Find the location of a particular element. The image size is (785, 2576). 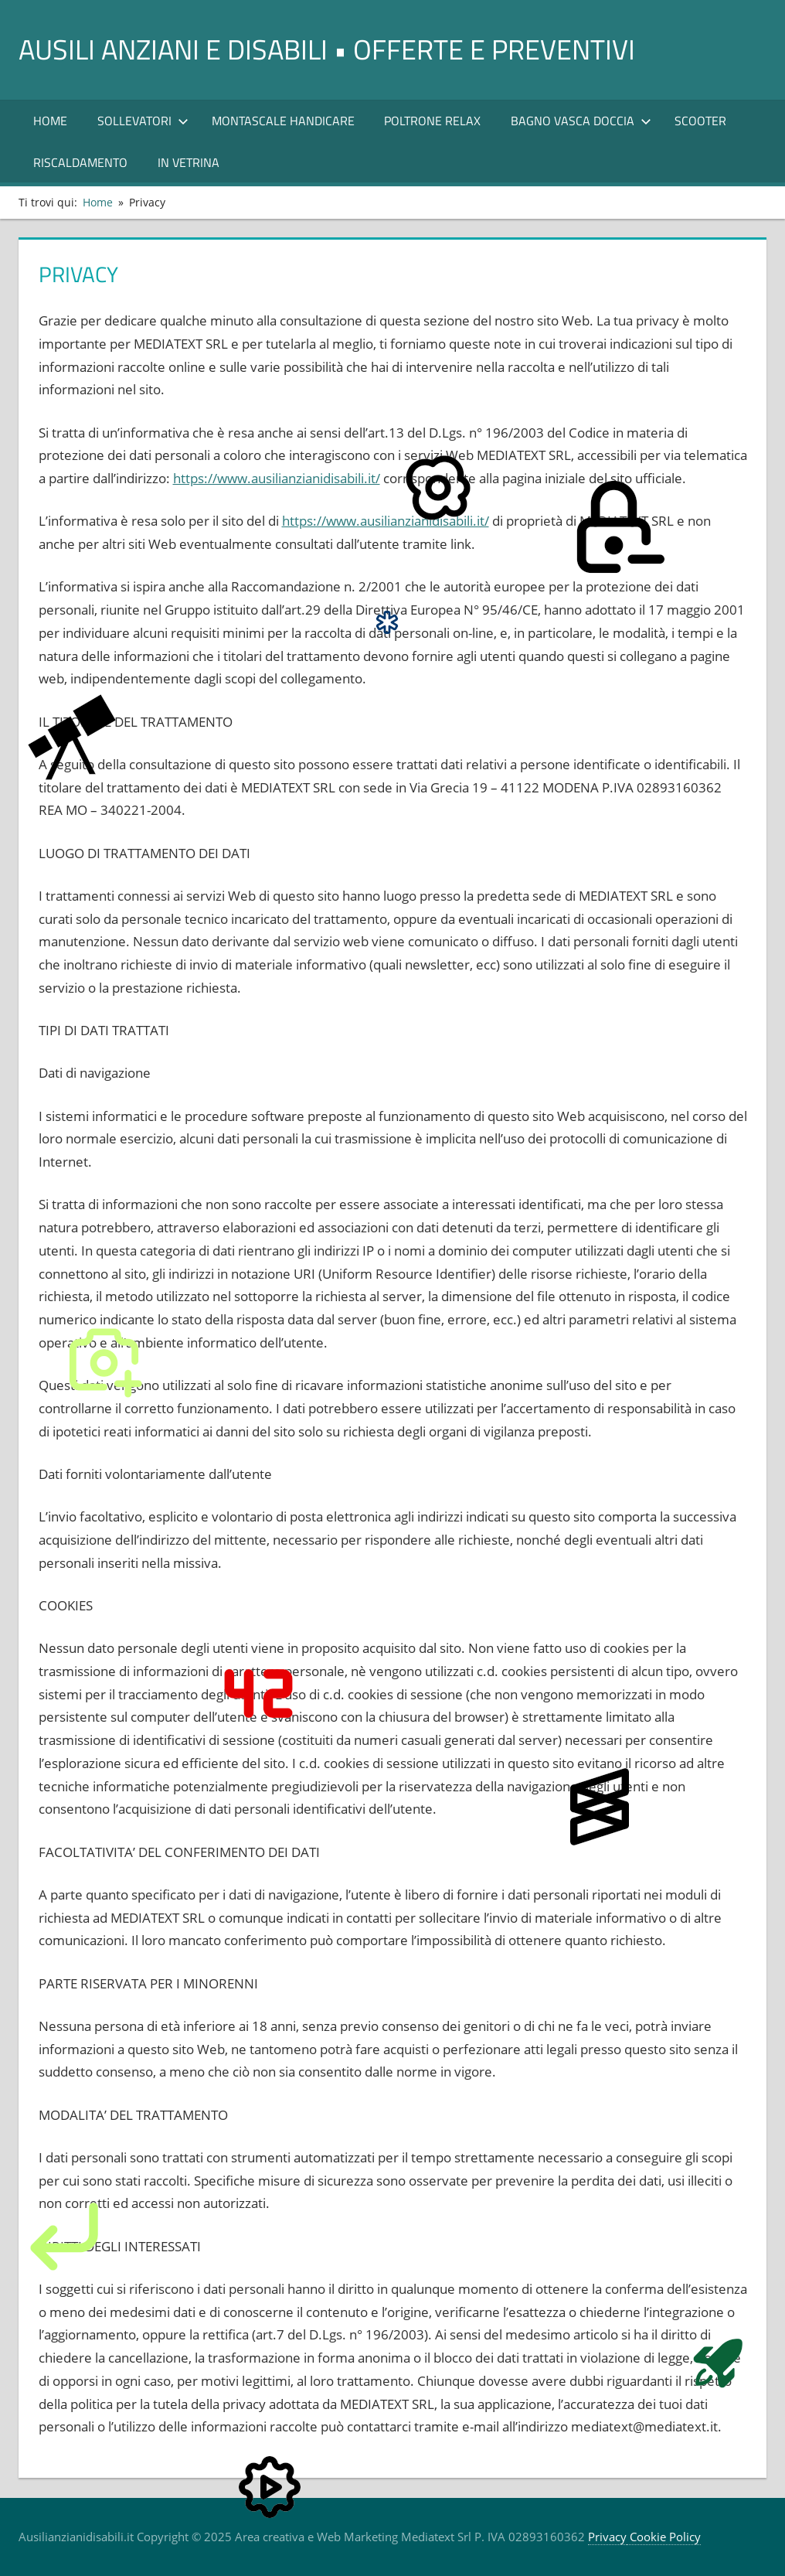

displays the number 42 as a label or count indicator is located at coordinates (258, 1693).